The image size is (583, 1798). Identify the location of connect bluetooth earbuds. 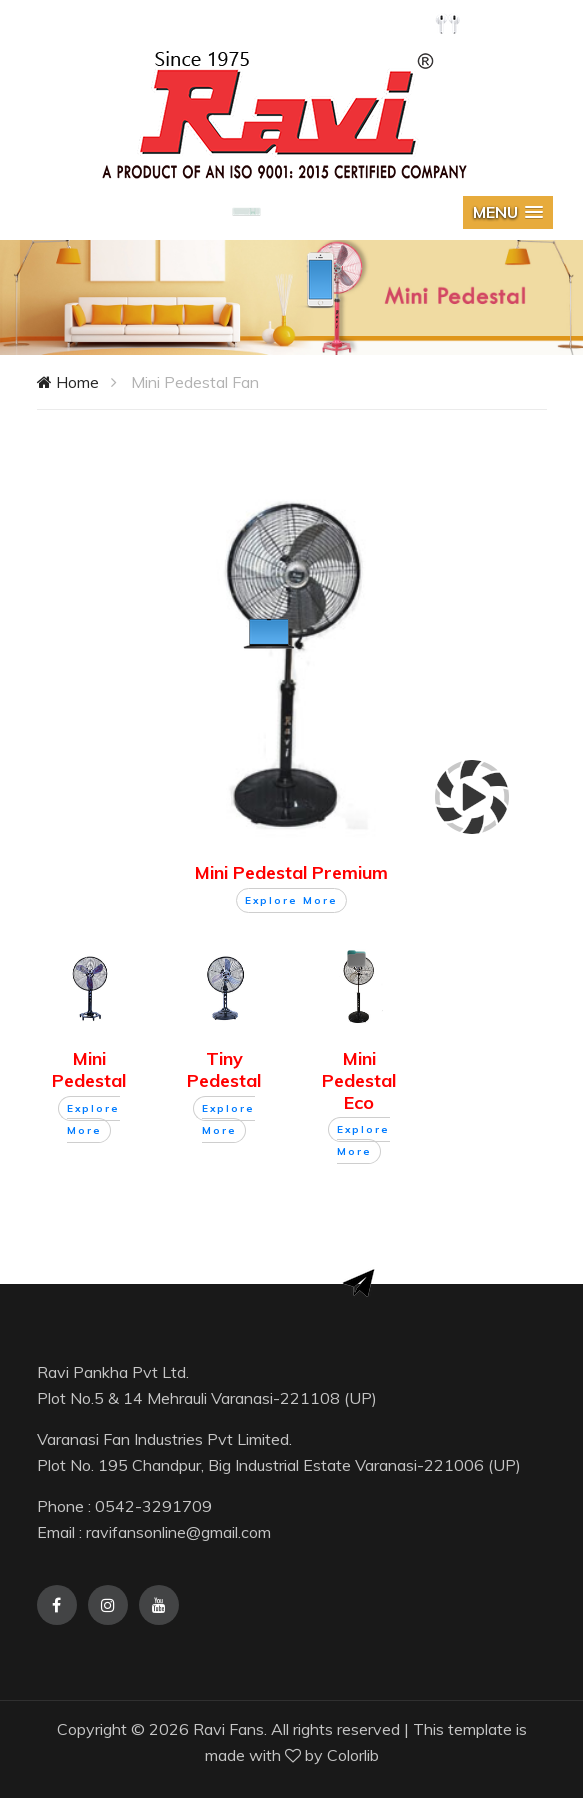
(448, 24).